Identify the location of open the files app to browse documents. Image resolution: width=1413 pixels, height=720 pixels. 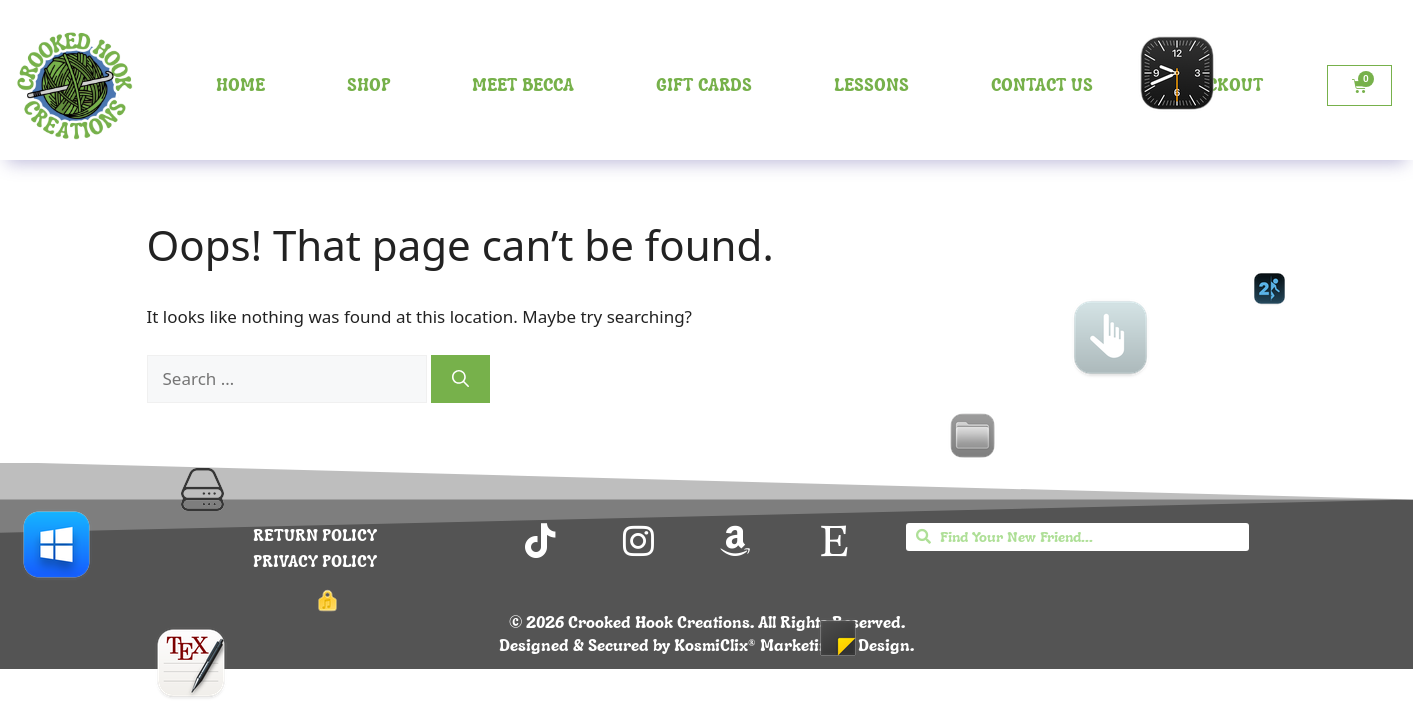
(972, 435).